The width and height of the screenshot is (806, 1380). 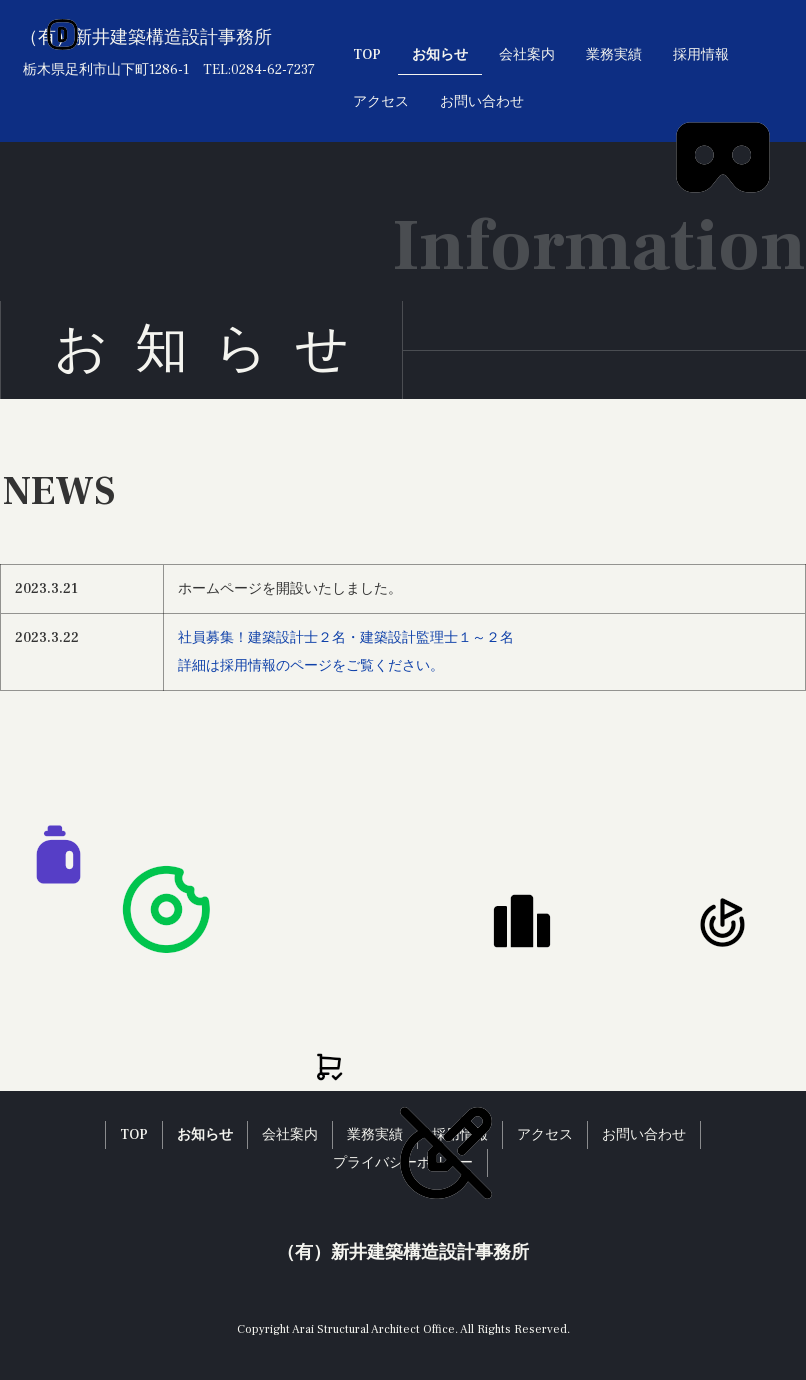 I want to click on indicates a "D" rating or grade, so click(x=62, y=34).